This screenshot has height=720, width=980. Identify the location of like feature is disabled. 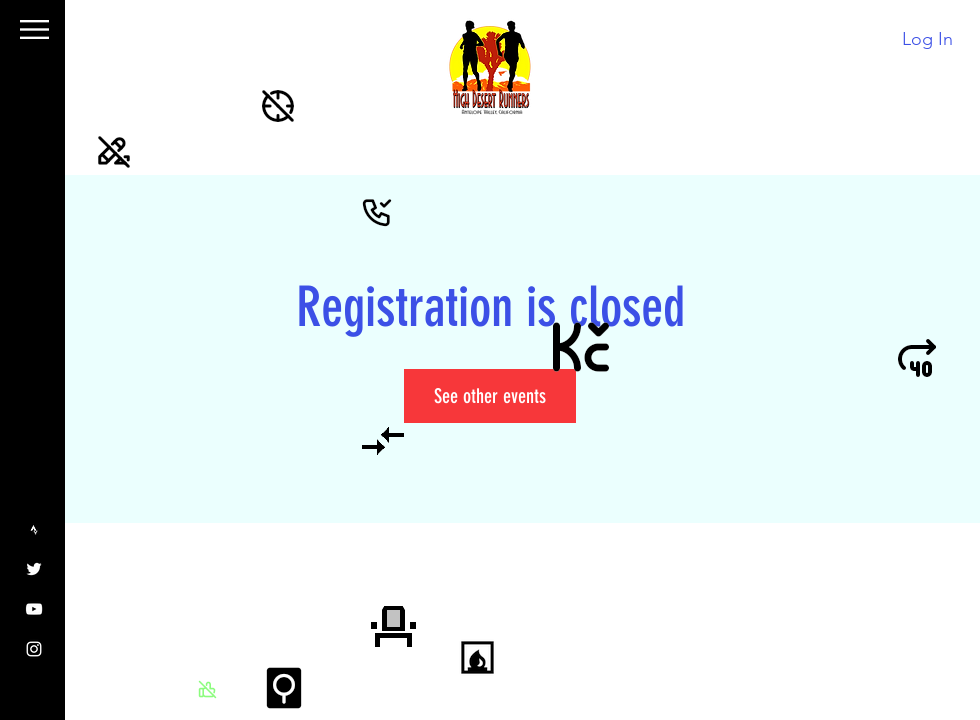
(207, 689).